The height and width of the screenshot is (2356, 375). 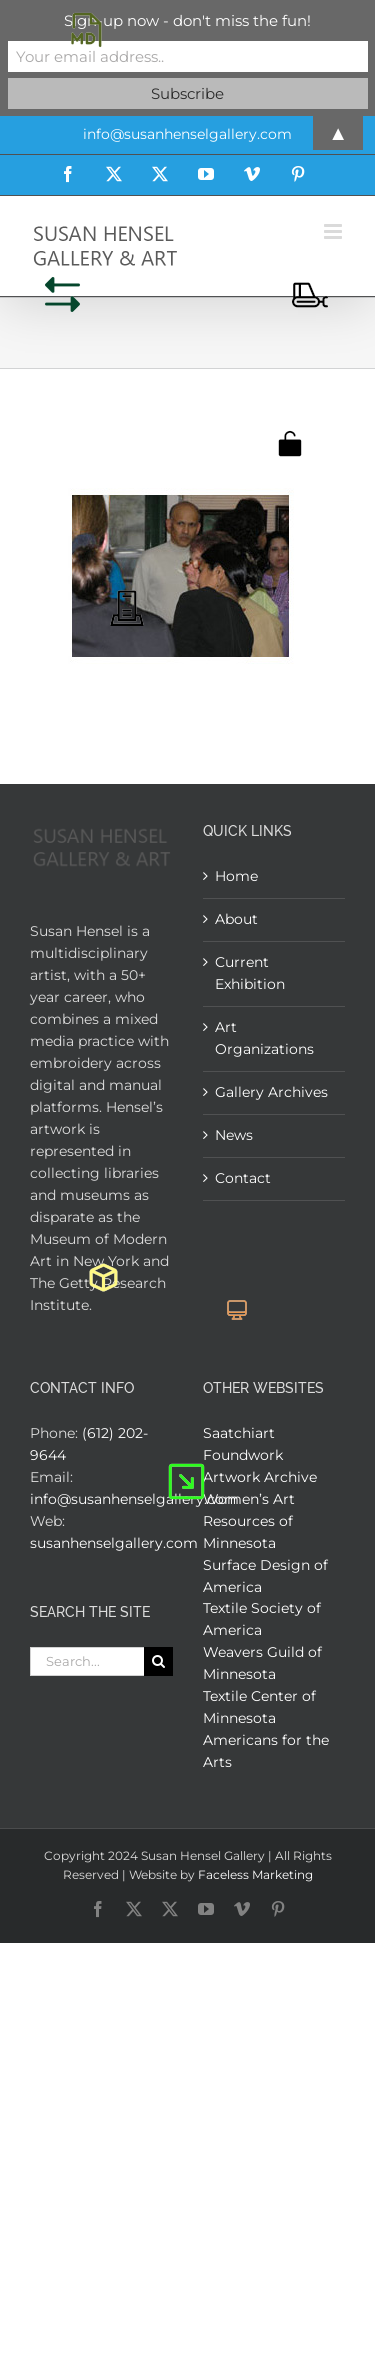 What do you see at coordinates (103, 1277) in the screenshot?
I see `view 3D model or object` at bounding box center [103, 1277].